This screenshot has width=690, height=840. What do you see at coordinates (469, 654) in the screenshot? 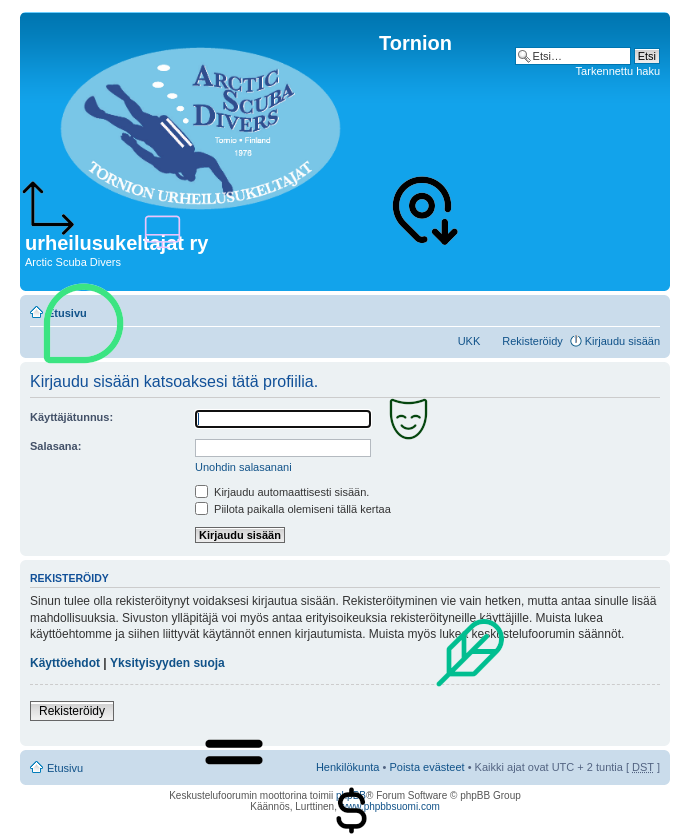
I see `compose a new message or post` at bounding box center [469, 654].